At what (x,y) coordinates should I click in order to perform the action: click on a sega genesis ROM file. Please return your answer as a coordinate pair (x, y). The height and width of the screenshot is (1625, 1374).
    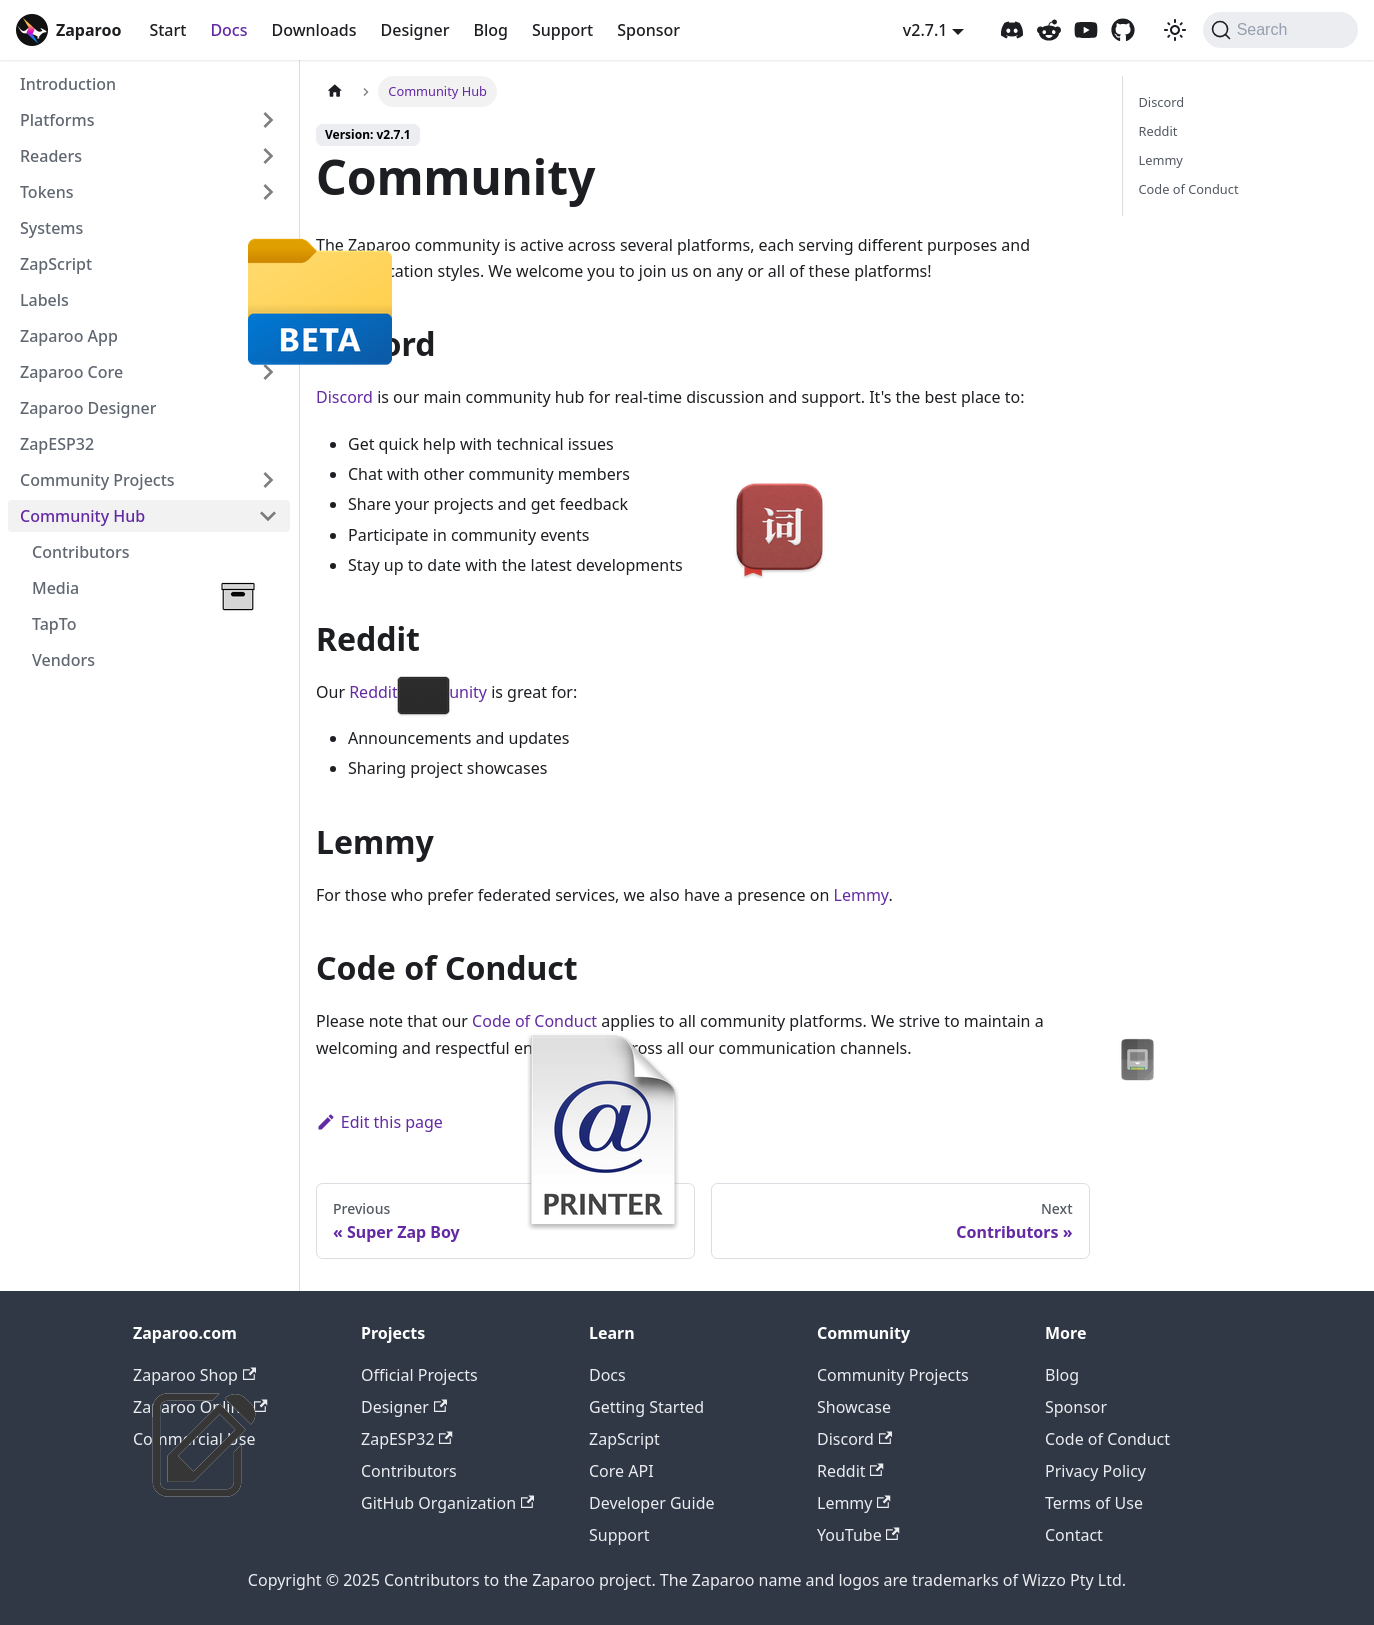
    Looking at the image, I should click on (1137, 1059).